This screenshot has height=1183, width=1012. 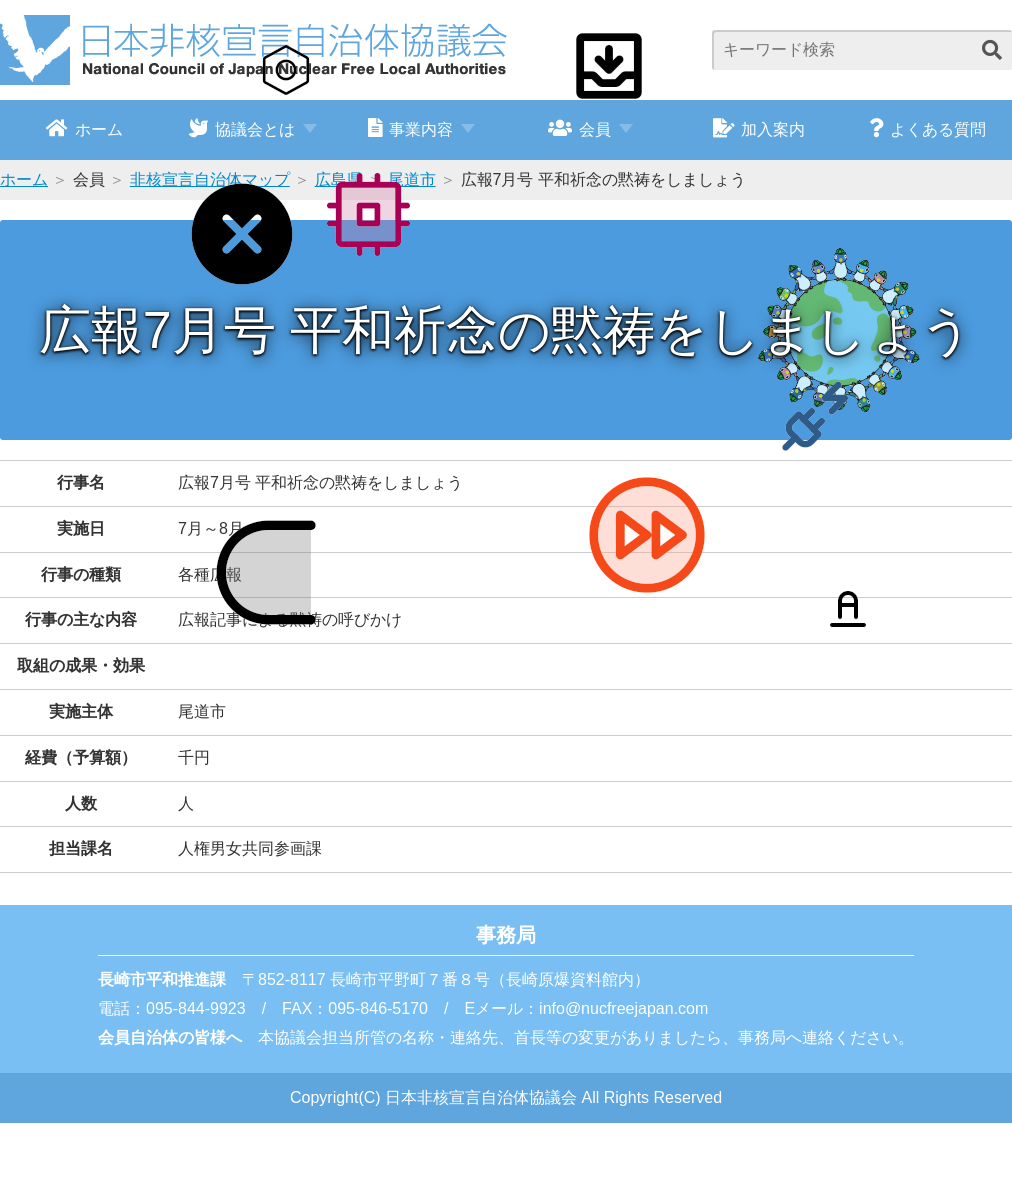 I want to click on charging or power connection active, so click(x=818, y=414).